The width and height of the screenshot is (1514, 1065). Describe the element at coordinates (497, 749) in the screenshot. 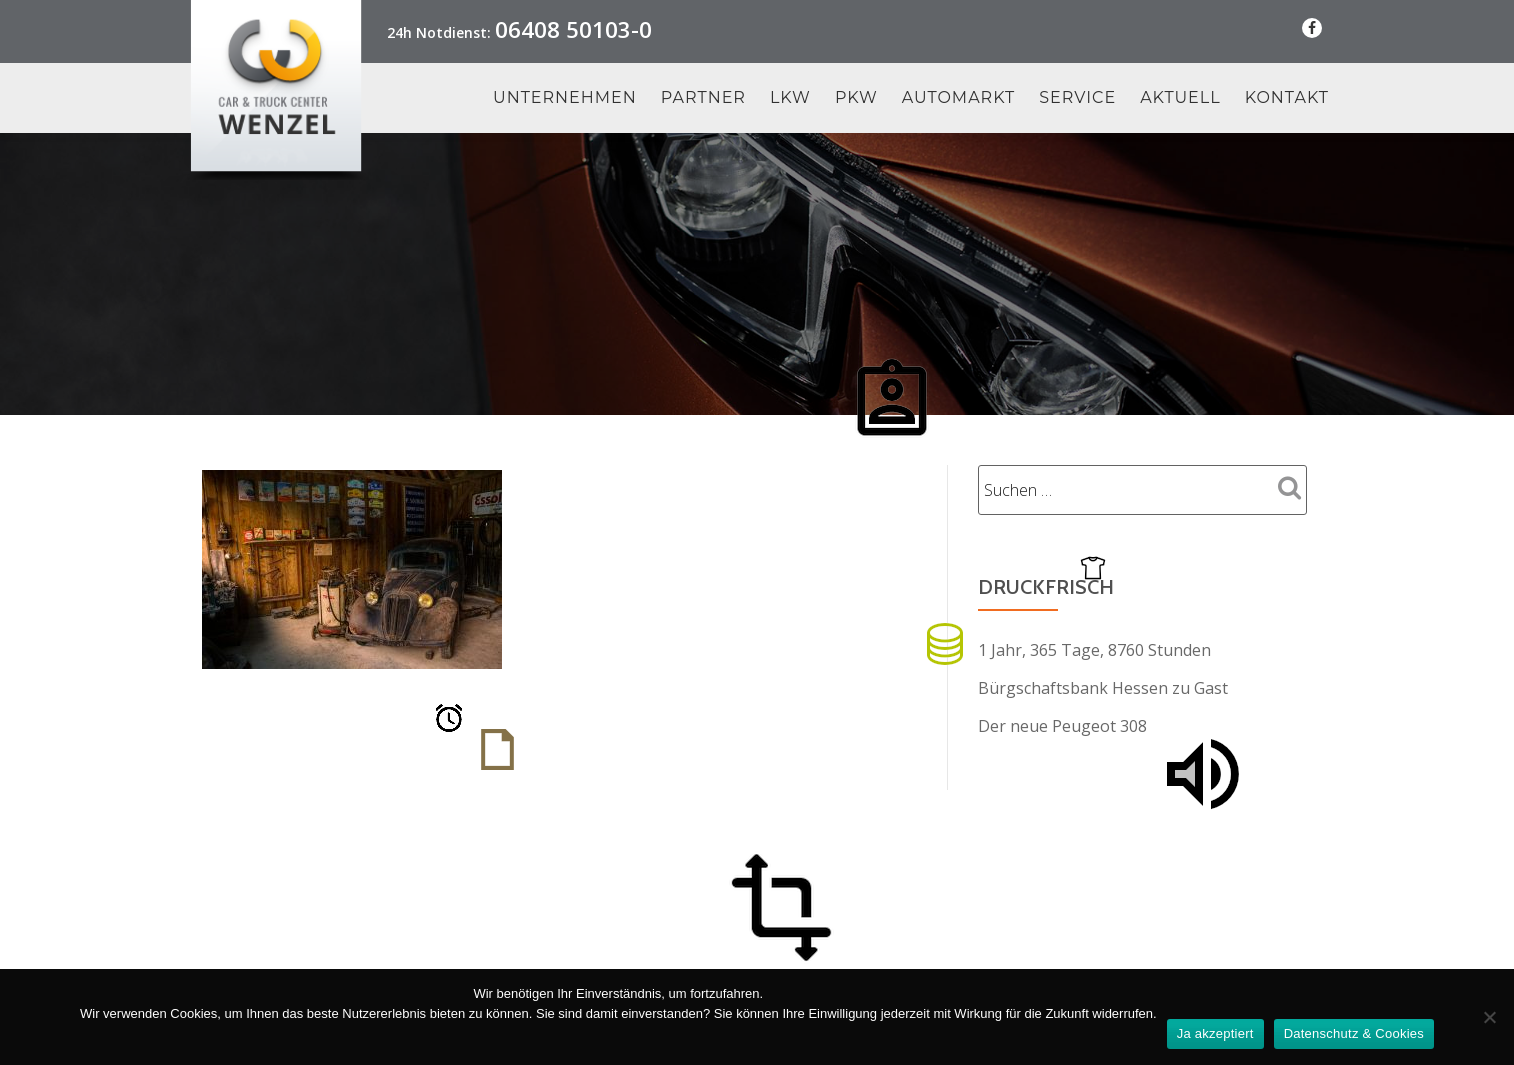

I see `view document or file` at that location.